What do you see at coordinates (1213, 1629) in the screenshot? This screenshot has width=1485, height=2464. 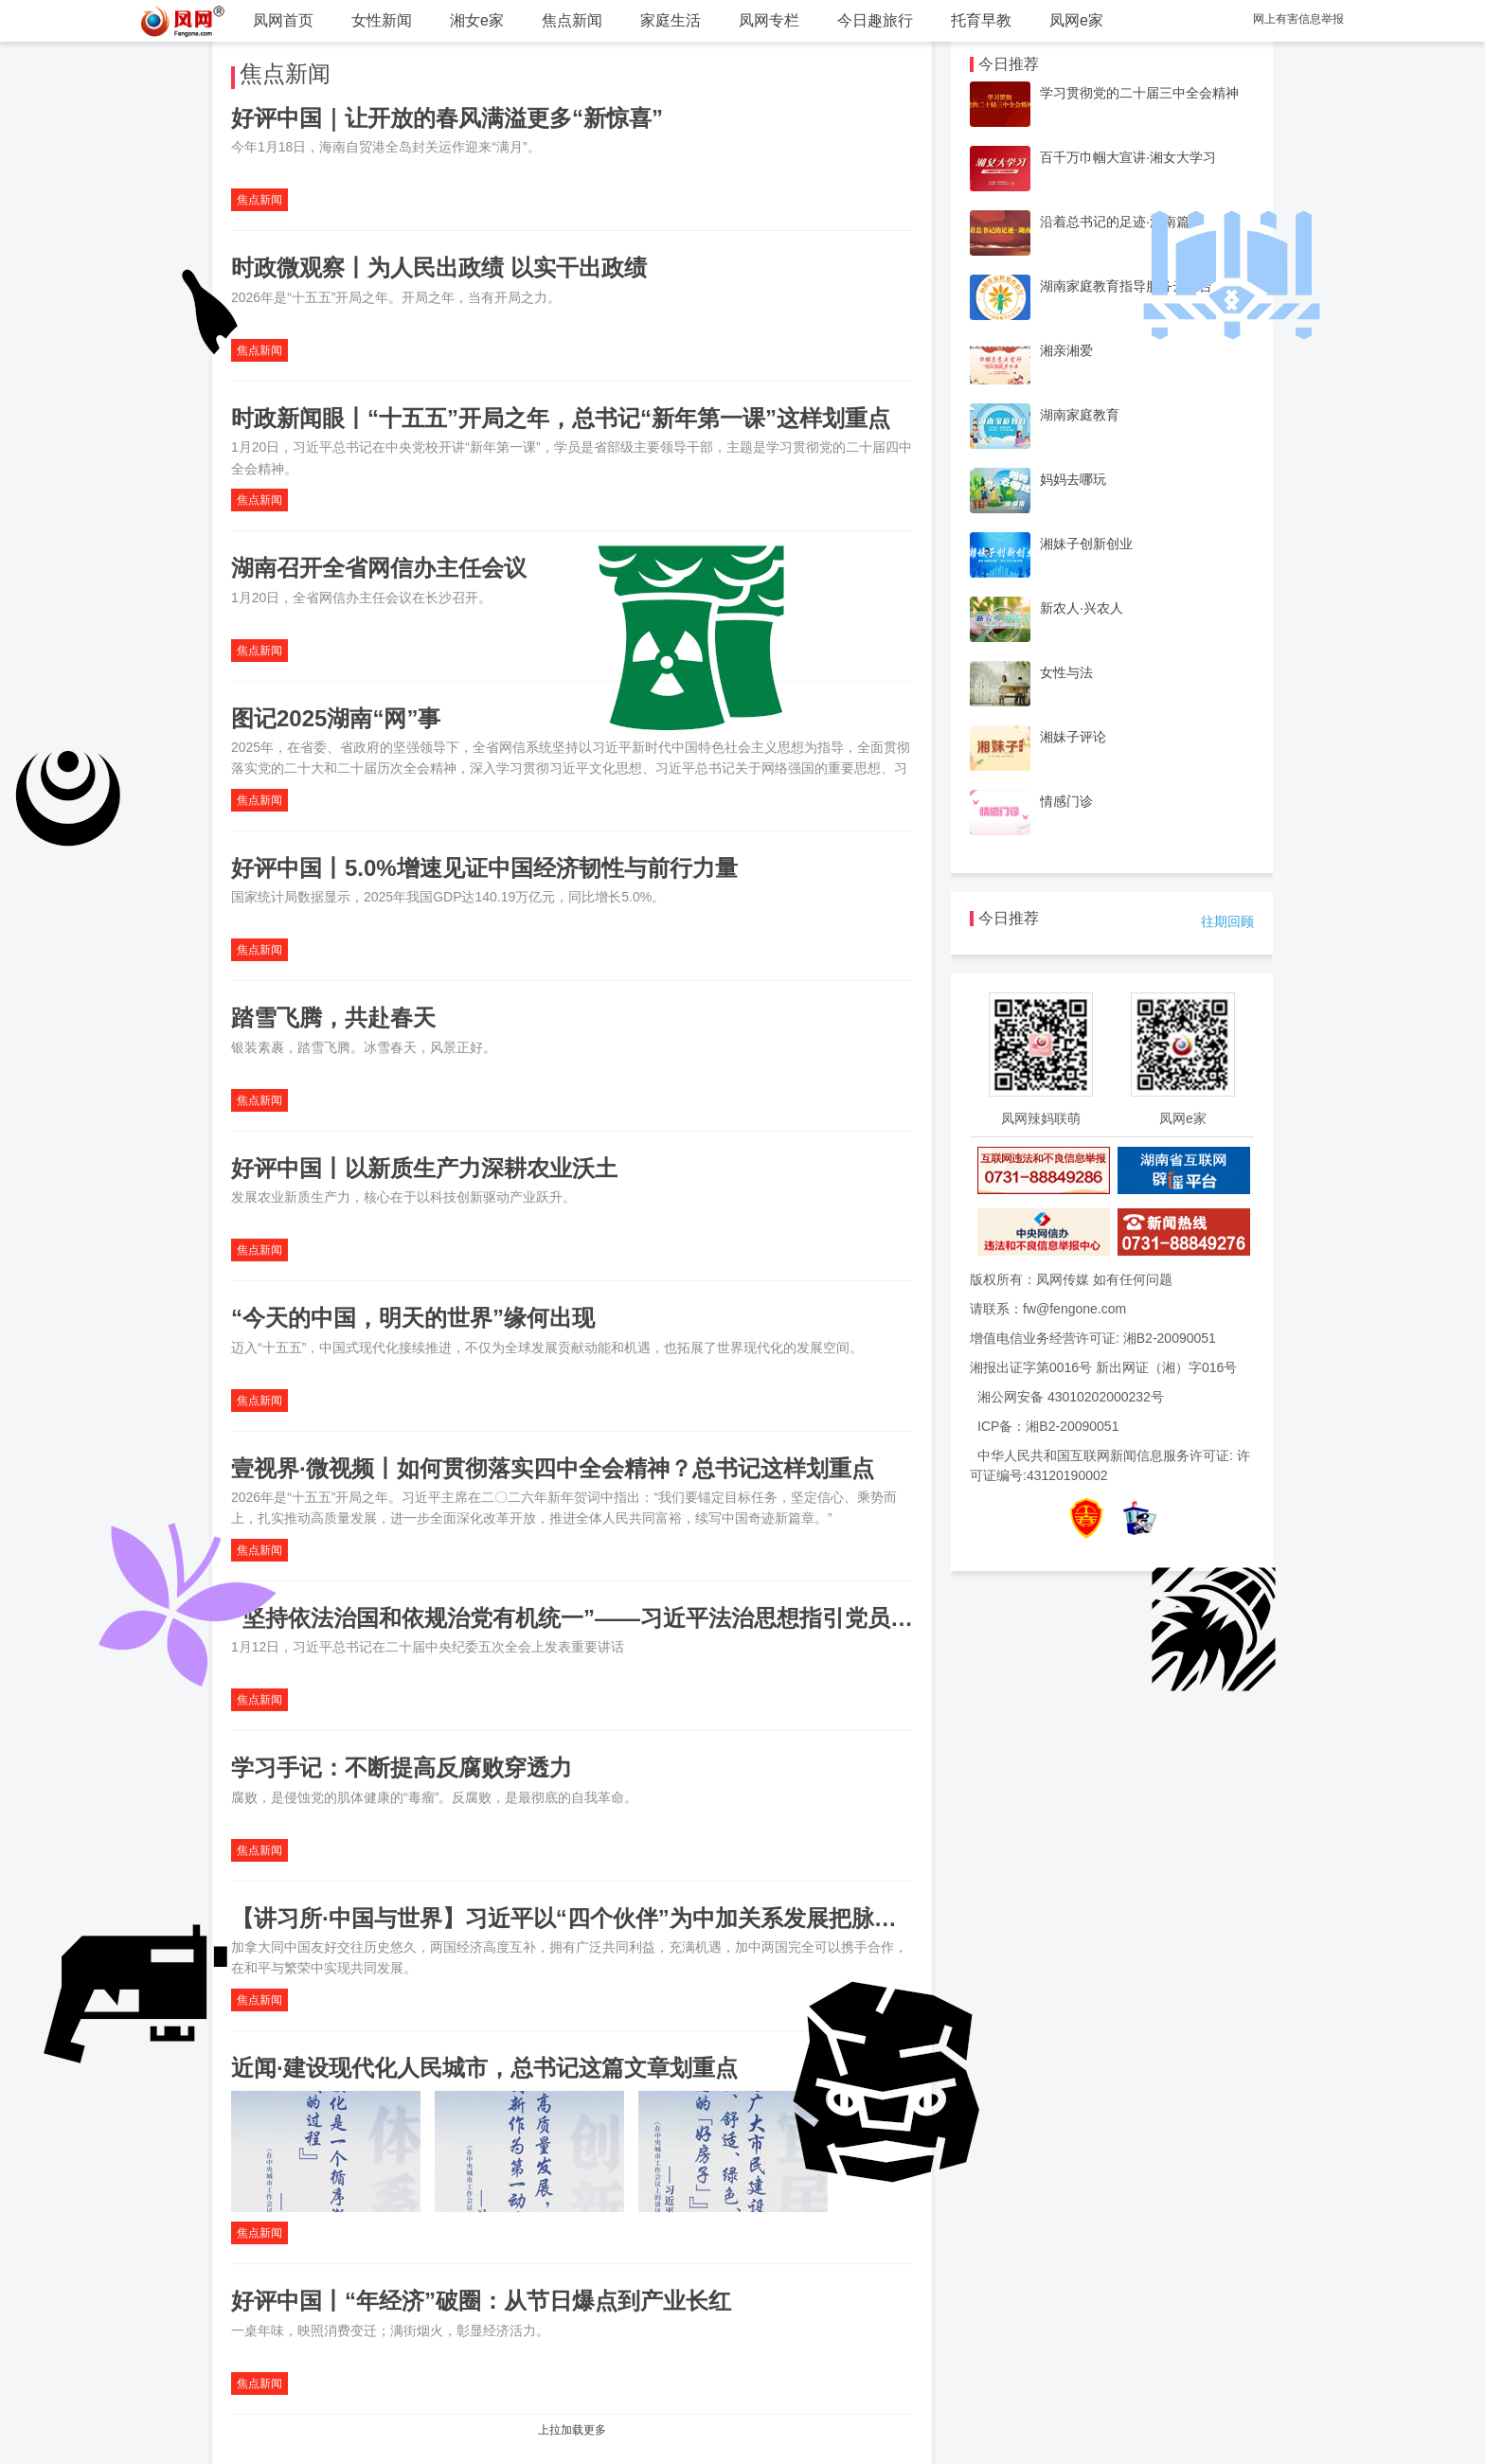 I see `activate boost or turbo mode` at bounding box center [1213, 1629].